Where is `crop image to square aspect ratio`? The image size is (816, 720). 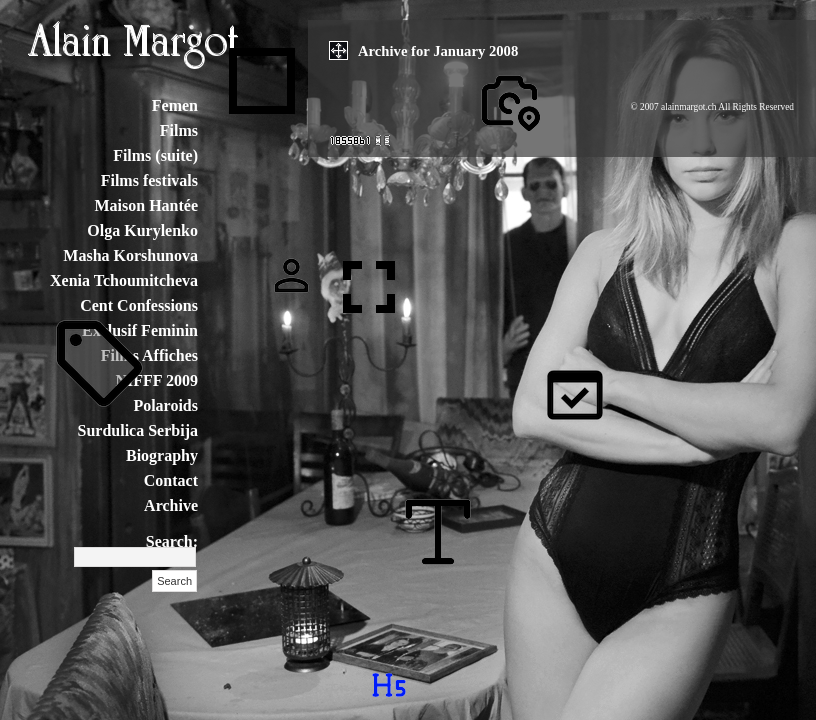
crop image to square aspect ratio is located at coordinates (262, 81).